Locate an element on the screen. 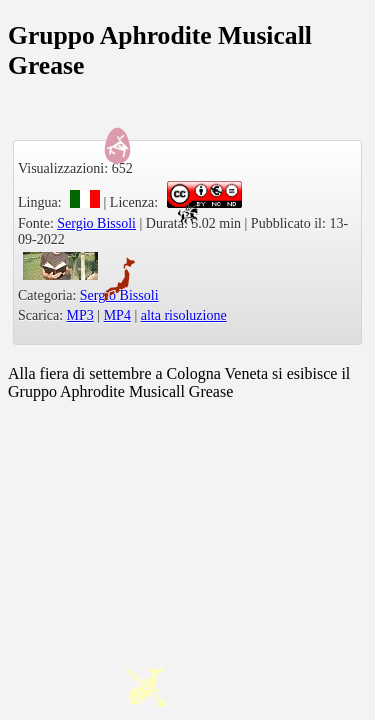 The width and height of the screenshot is (375, 720). spearfishing activity or game mode is located at coordinates (145, 687).